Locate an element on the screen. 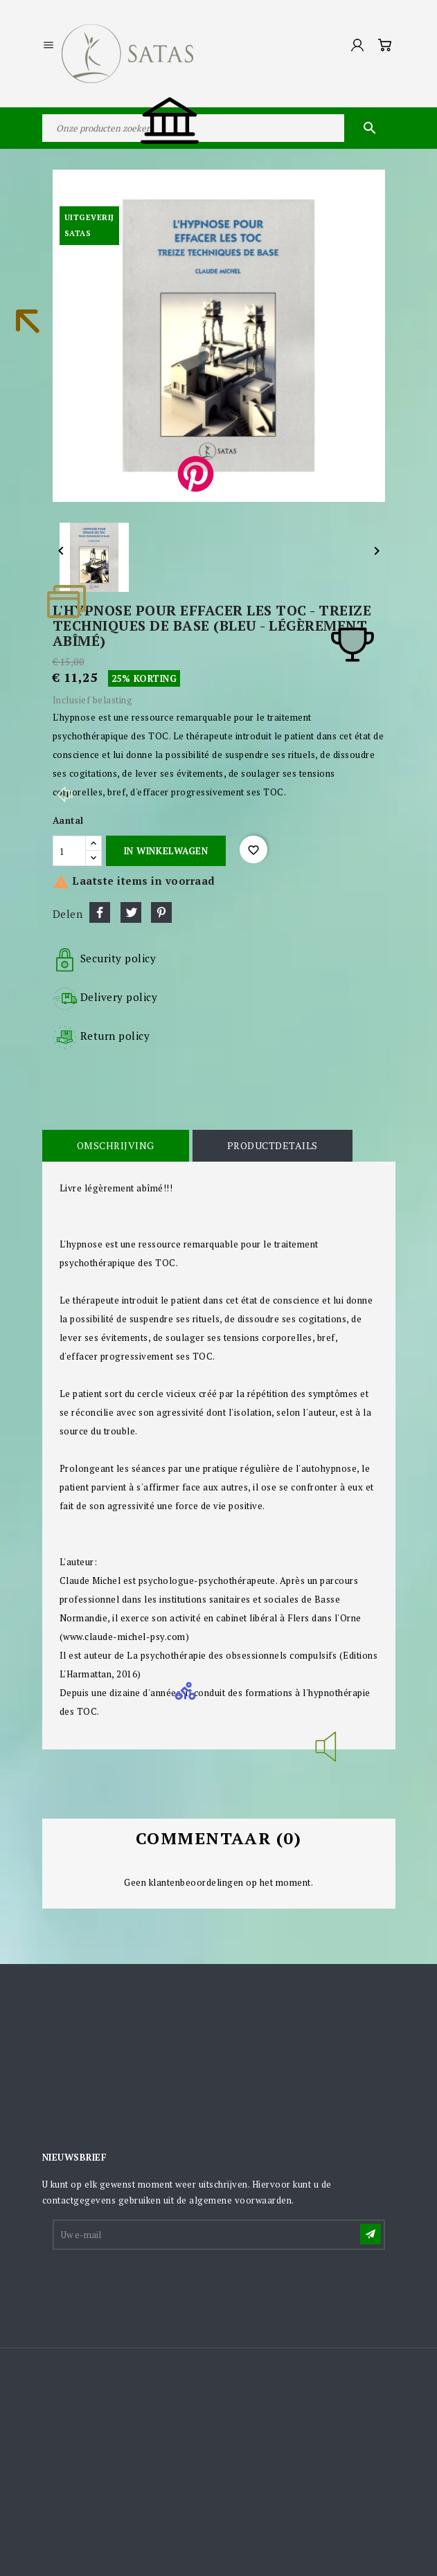 Image resolution: width=437 pixels, height=2576 pixels. go back to the previous screen is located at coordinates (65, 794).